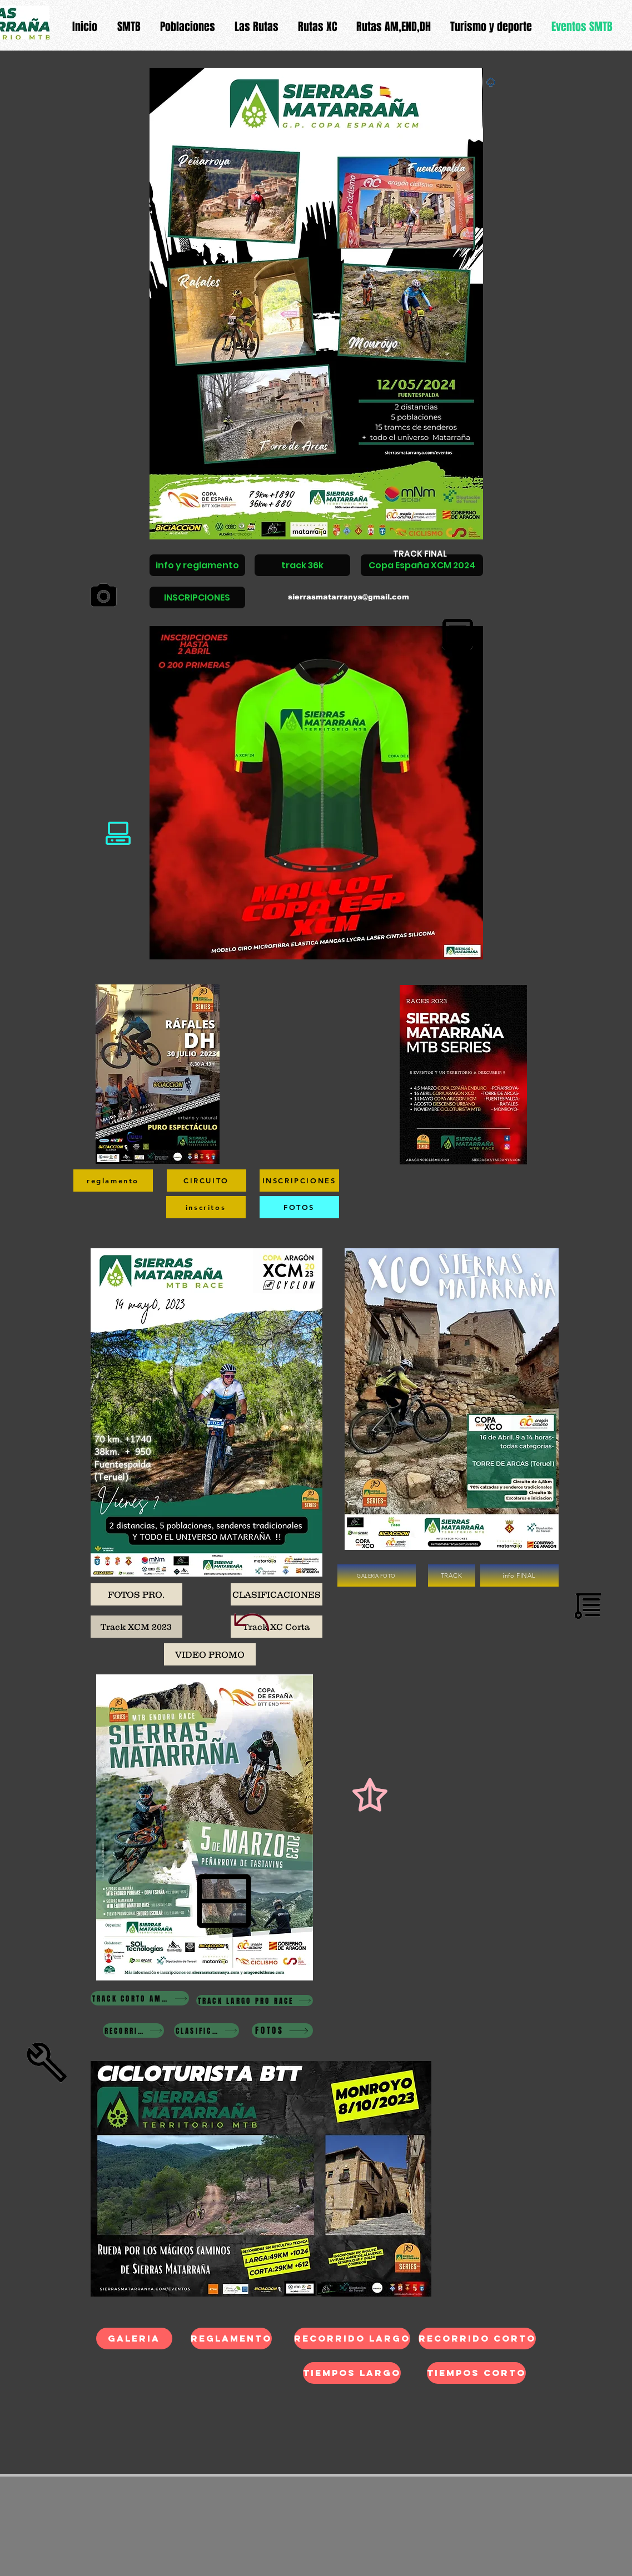 The width and height of the screenshot is (632, 2576). What do you see at coordinates (491, 82) in the screenshot?
I see `spade suit symbol for card games` at bounding box center [491, 82].